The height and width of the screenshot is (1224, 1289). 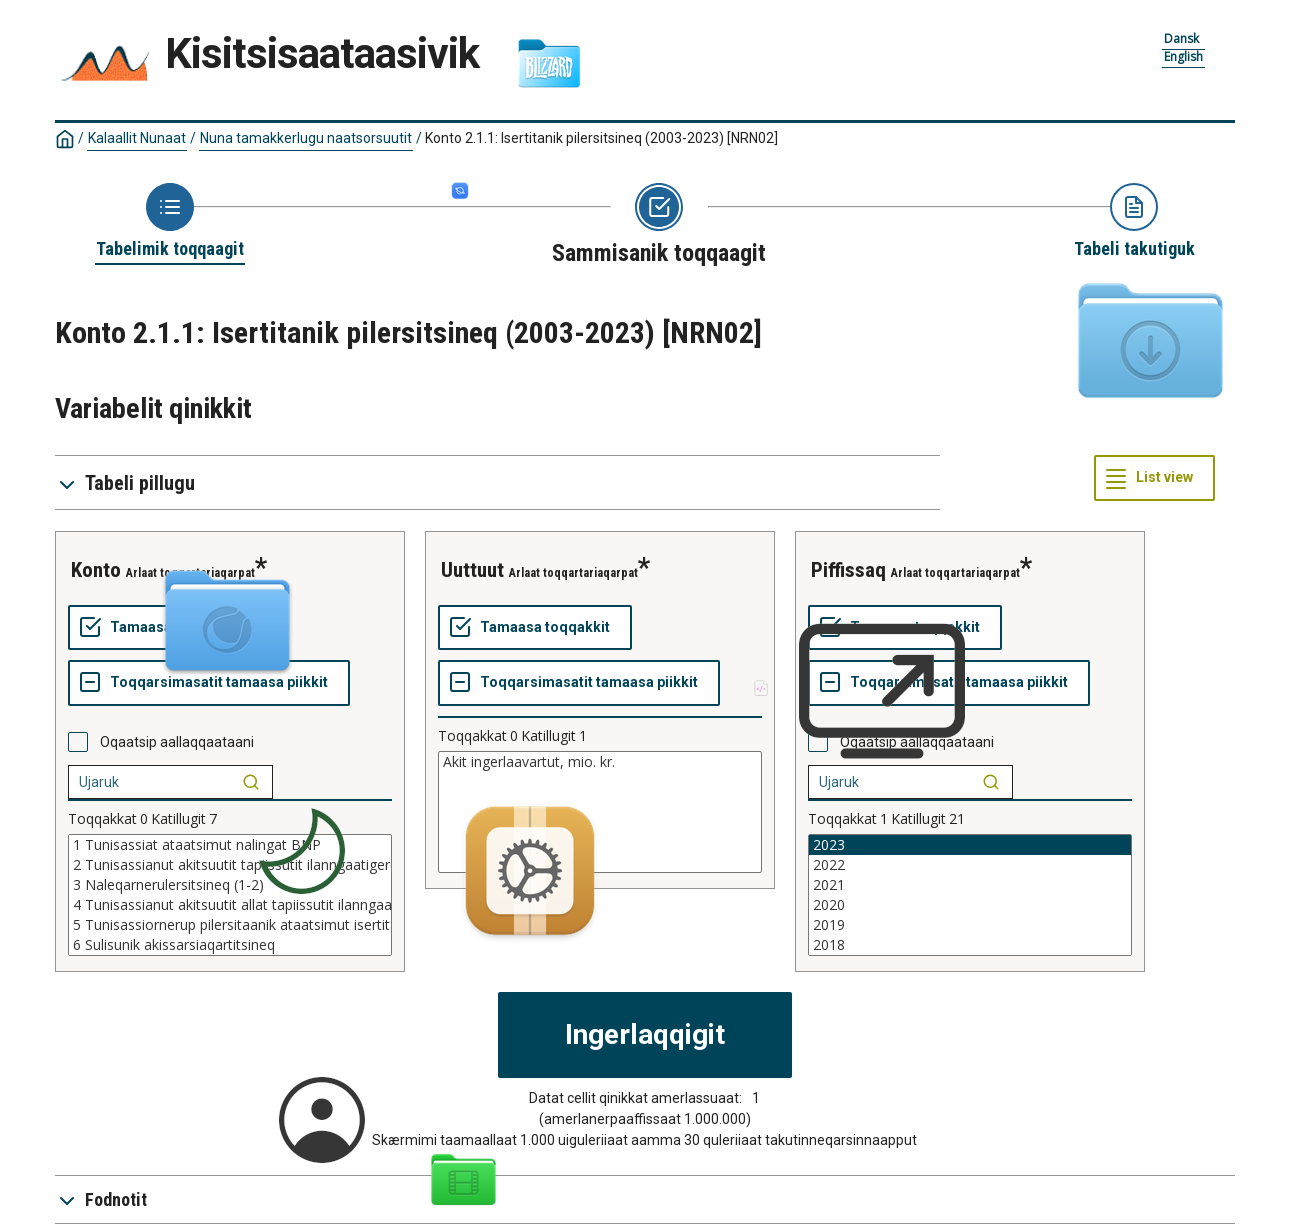 What do you see at coordinates (460, 191) in the screenshot?
I see `open web browser preferences` at bounding box center [460, 191].